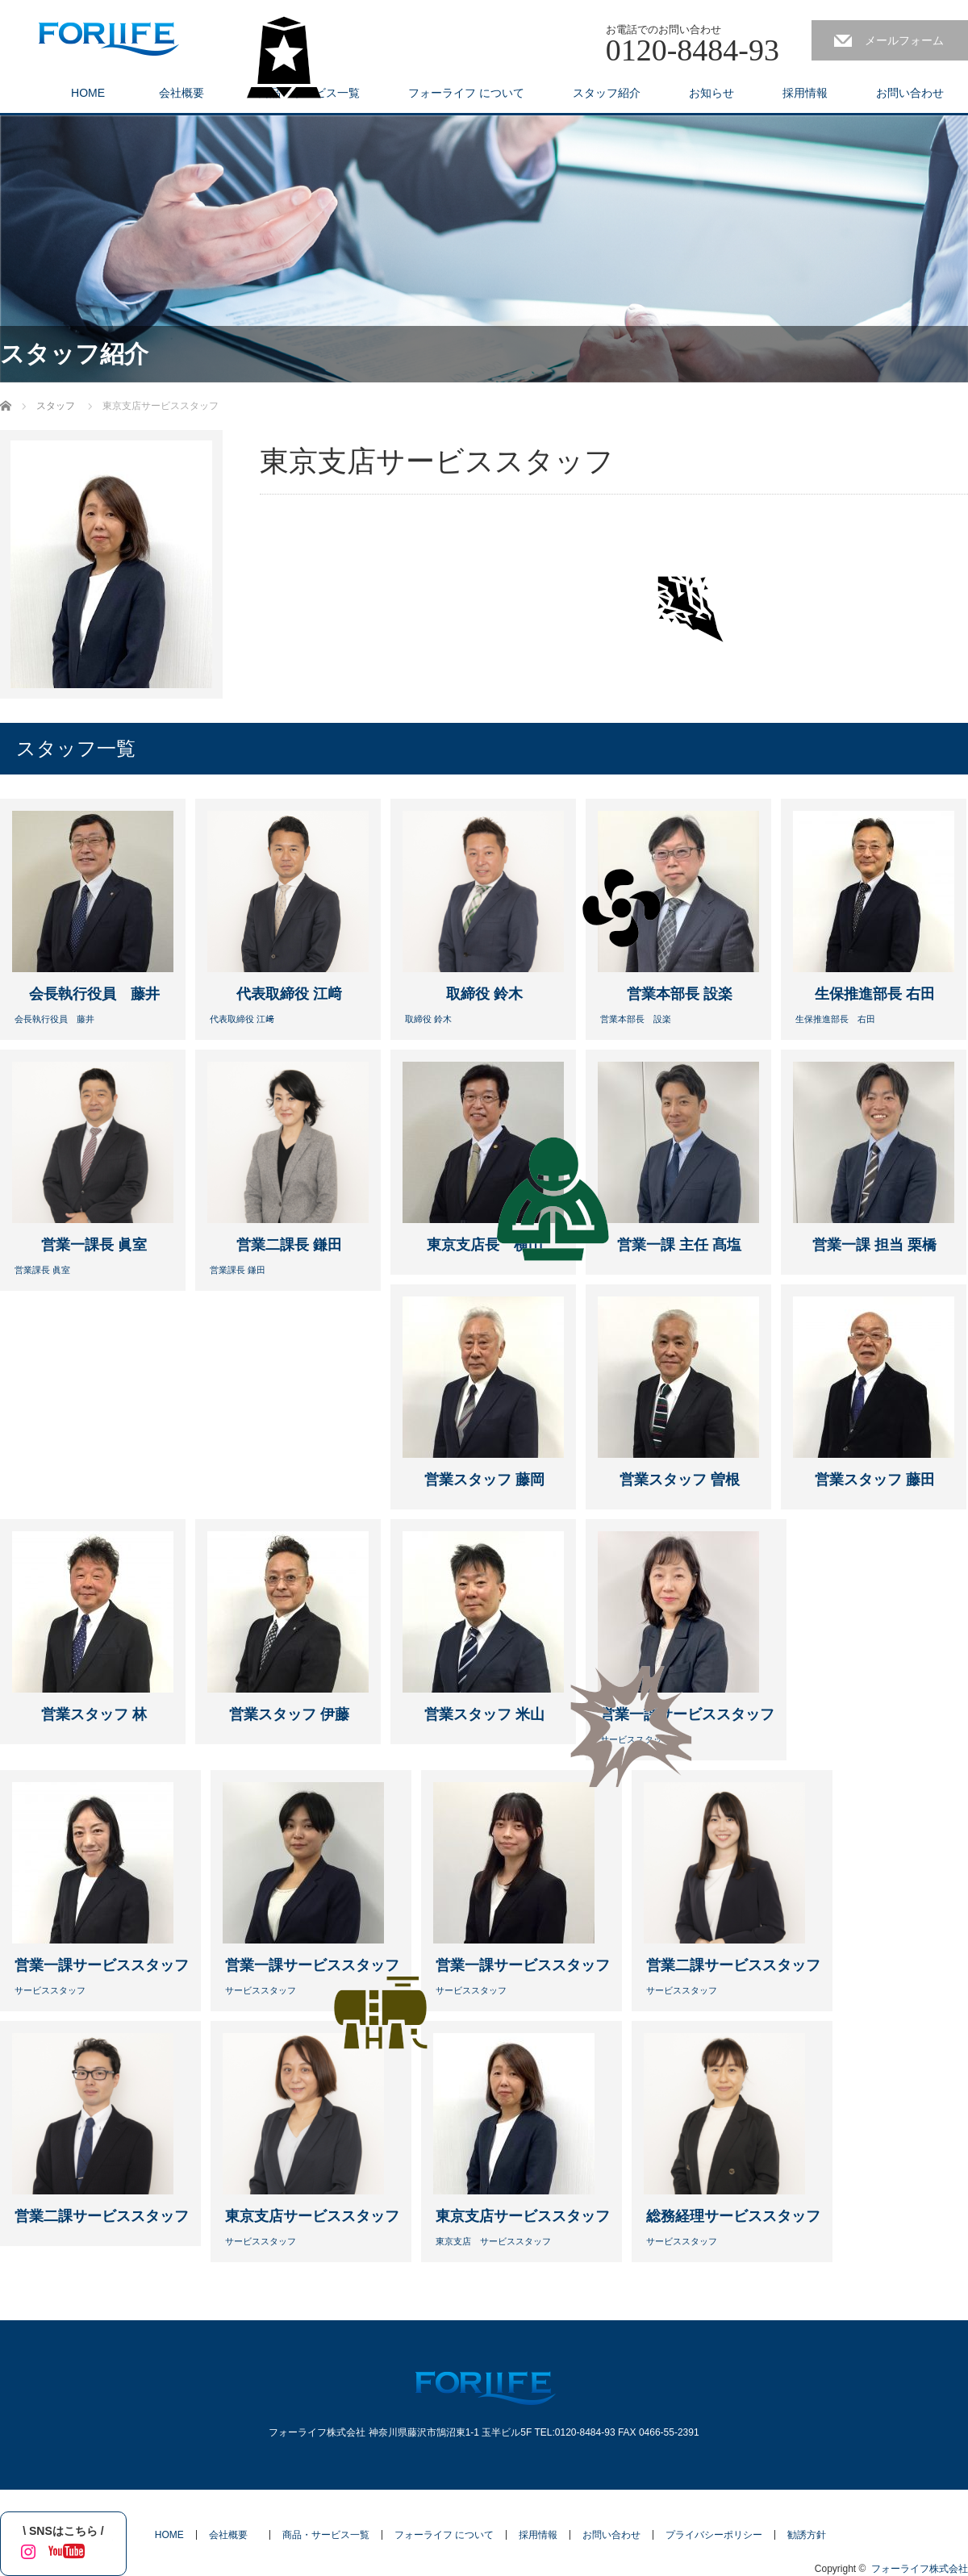 This screenshot has width=968, height=2576. I want to click on access shrine or altar features in gameplay, so click(284, 57).